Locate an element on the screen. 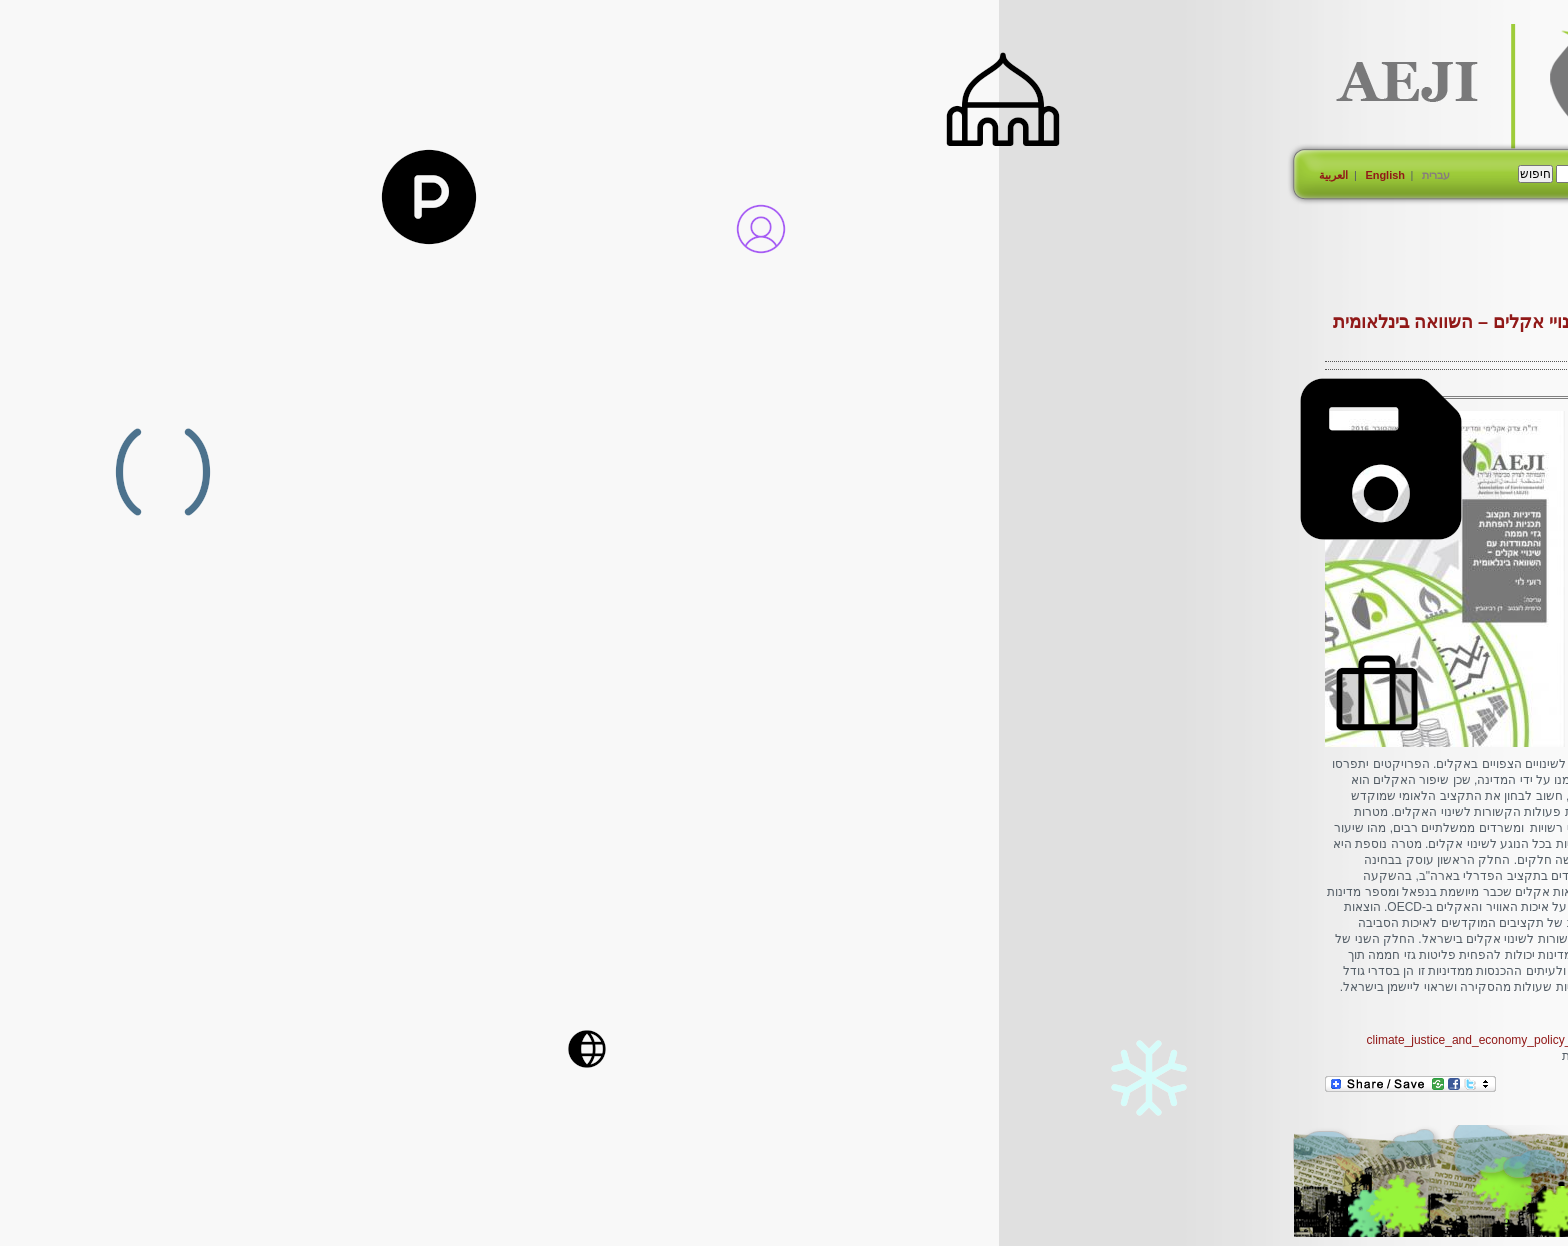  indicates a mosque or islamic place of worship nearby is located at coordinates (1003, 105).